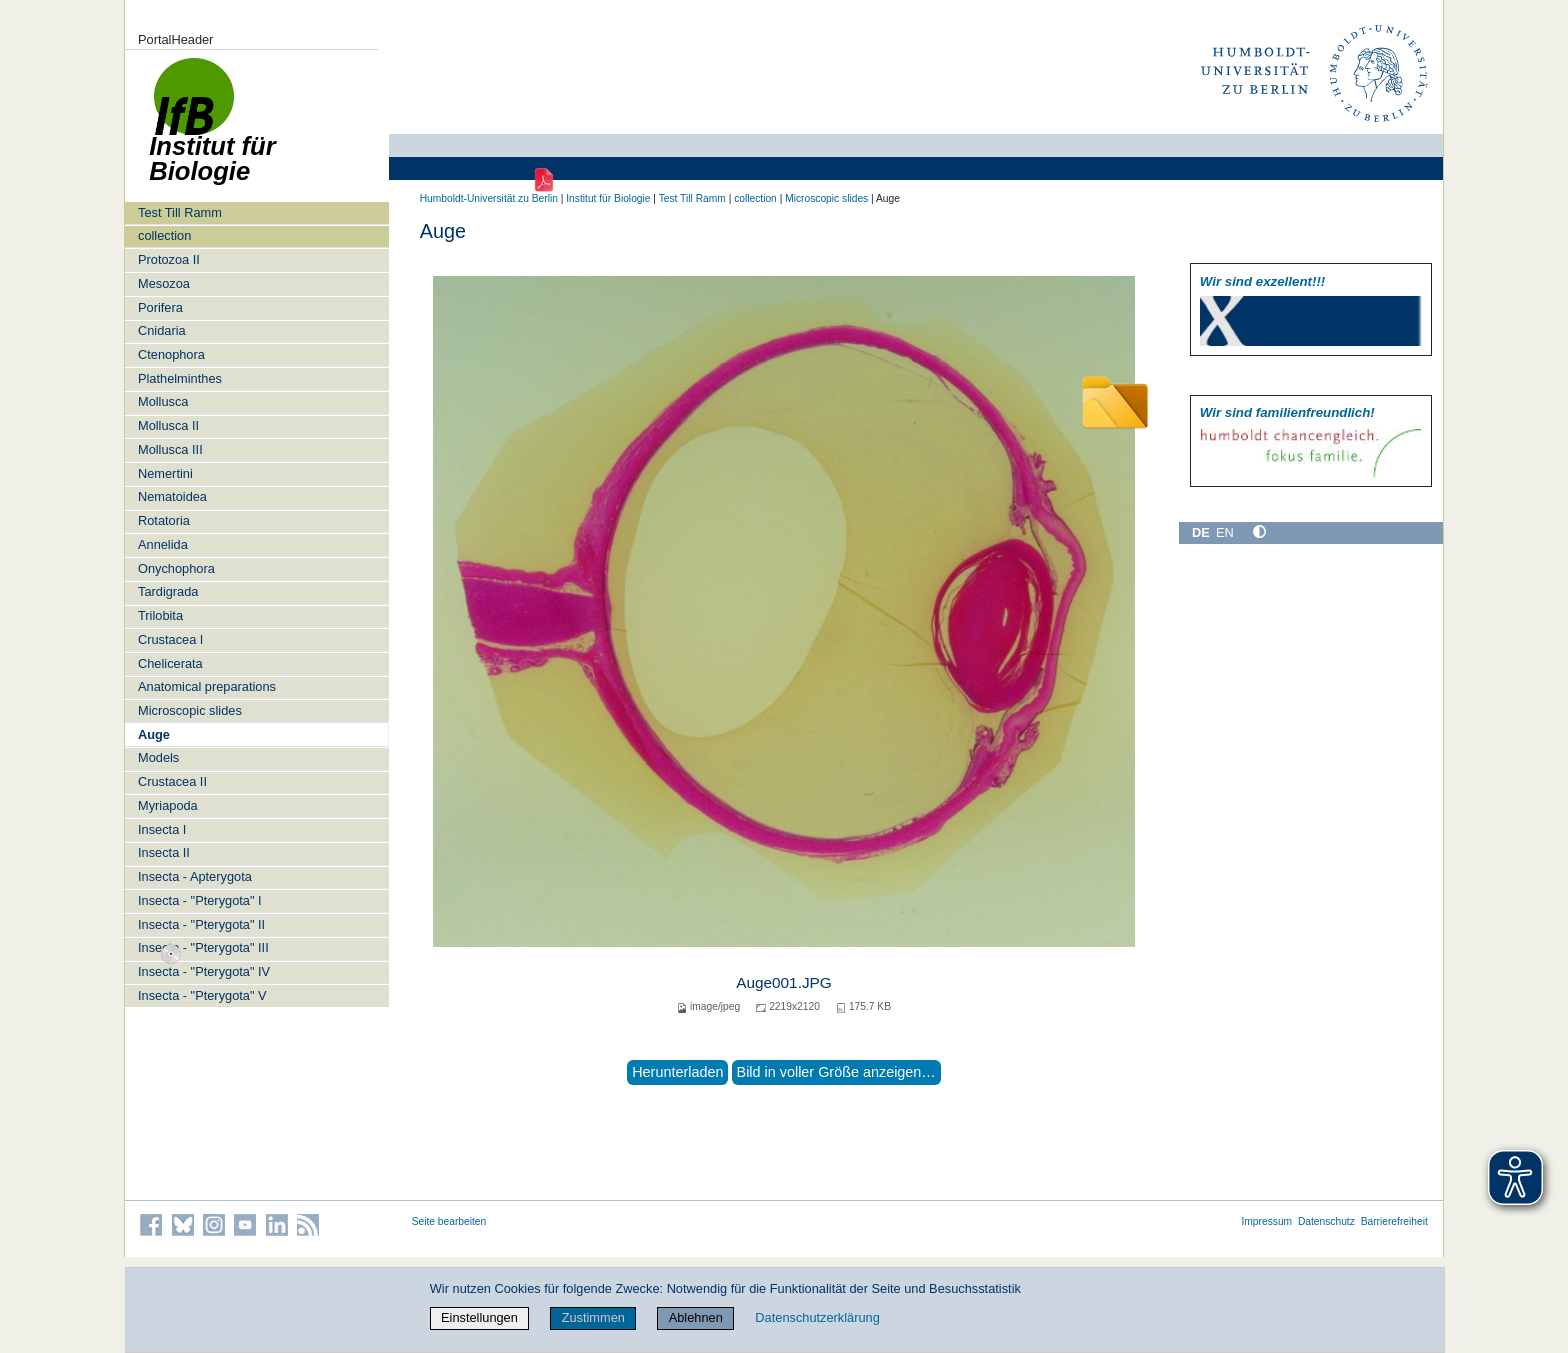 This screenshot has height=1353, width=1568. Describe the element at coordinates (544, 180) in the screenshot. I see `a pdf document file` at that location.